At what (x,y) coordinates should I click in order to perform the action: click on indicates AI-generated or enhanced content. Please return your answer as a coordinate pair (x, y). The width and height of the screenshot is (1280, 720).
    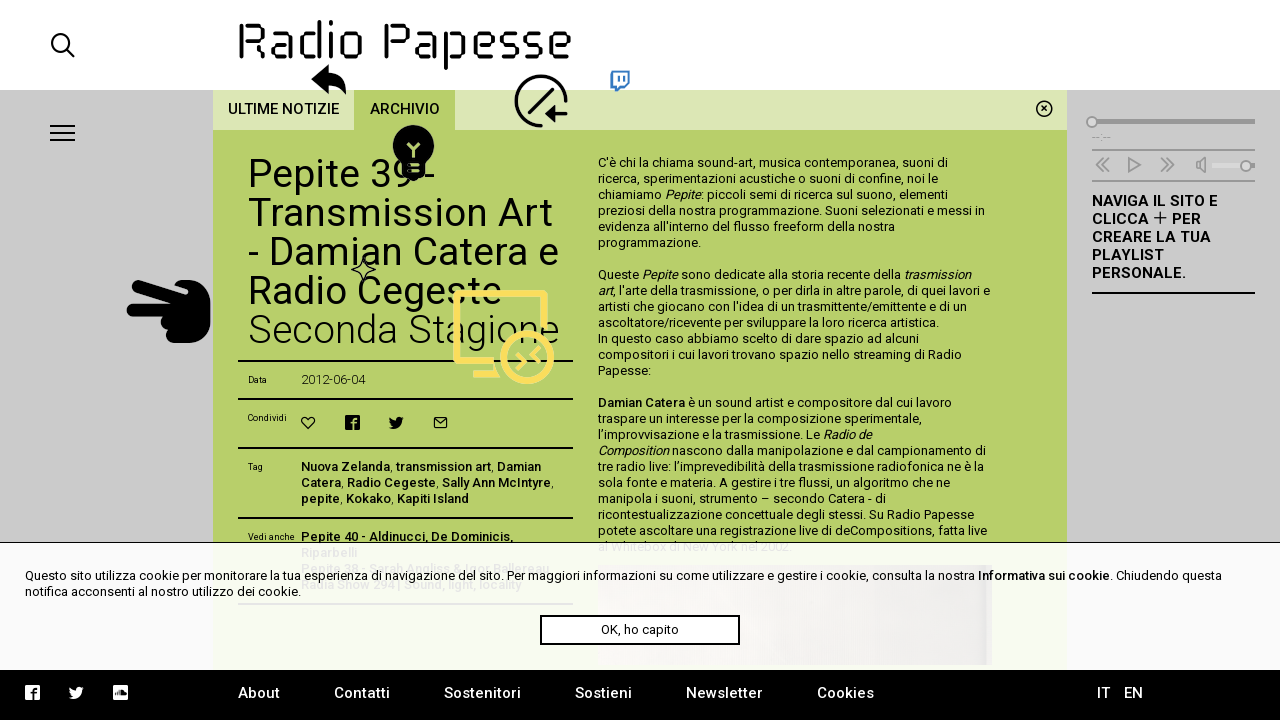
    Looking at the image, I should click on (363, 269).